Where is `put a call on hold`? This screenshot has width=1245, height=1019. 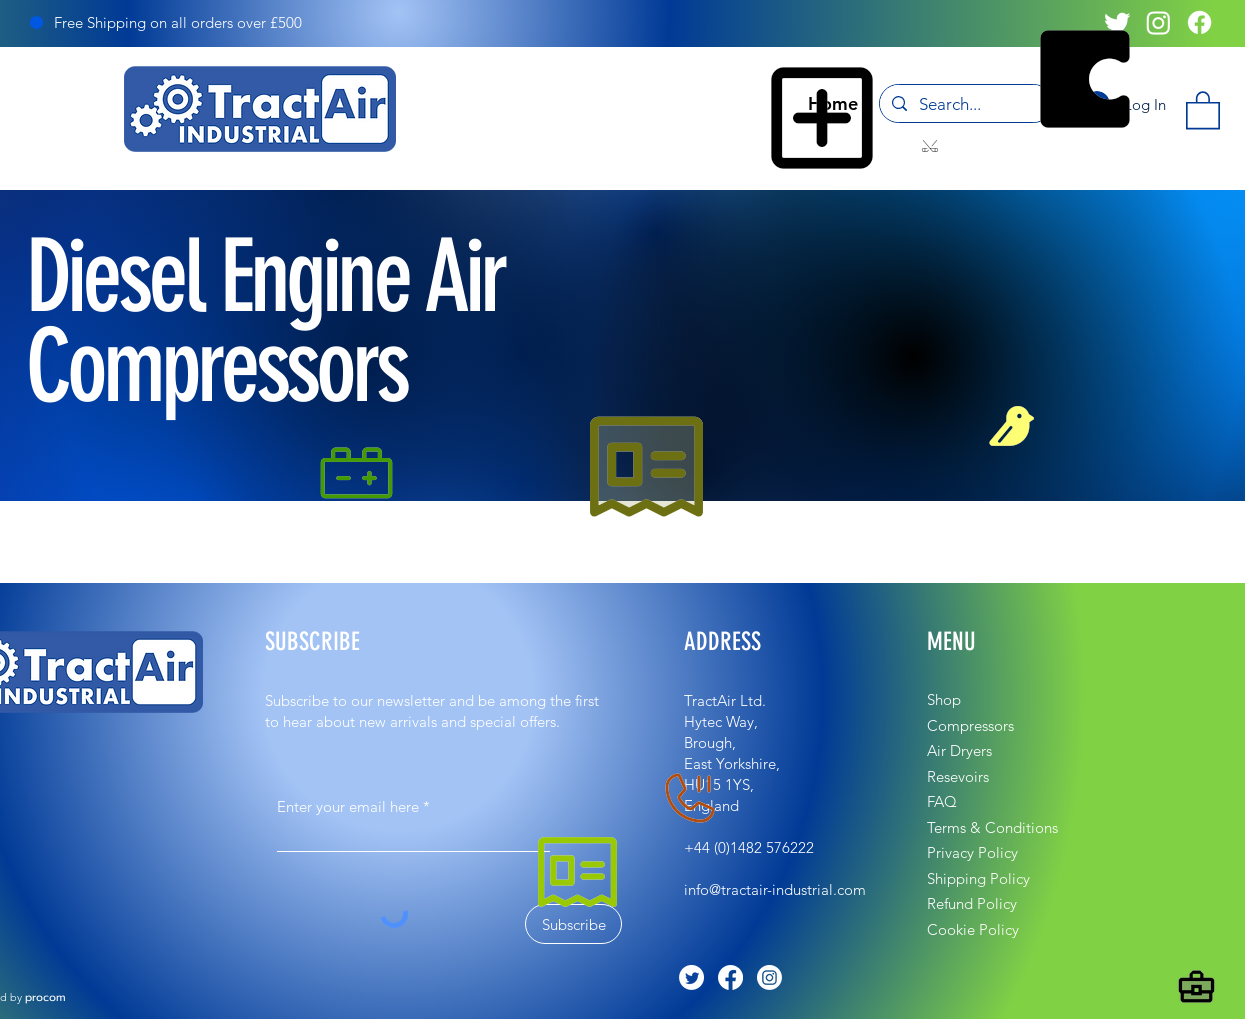 put a call on hold is located at coordinates (691, 797).